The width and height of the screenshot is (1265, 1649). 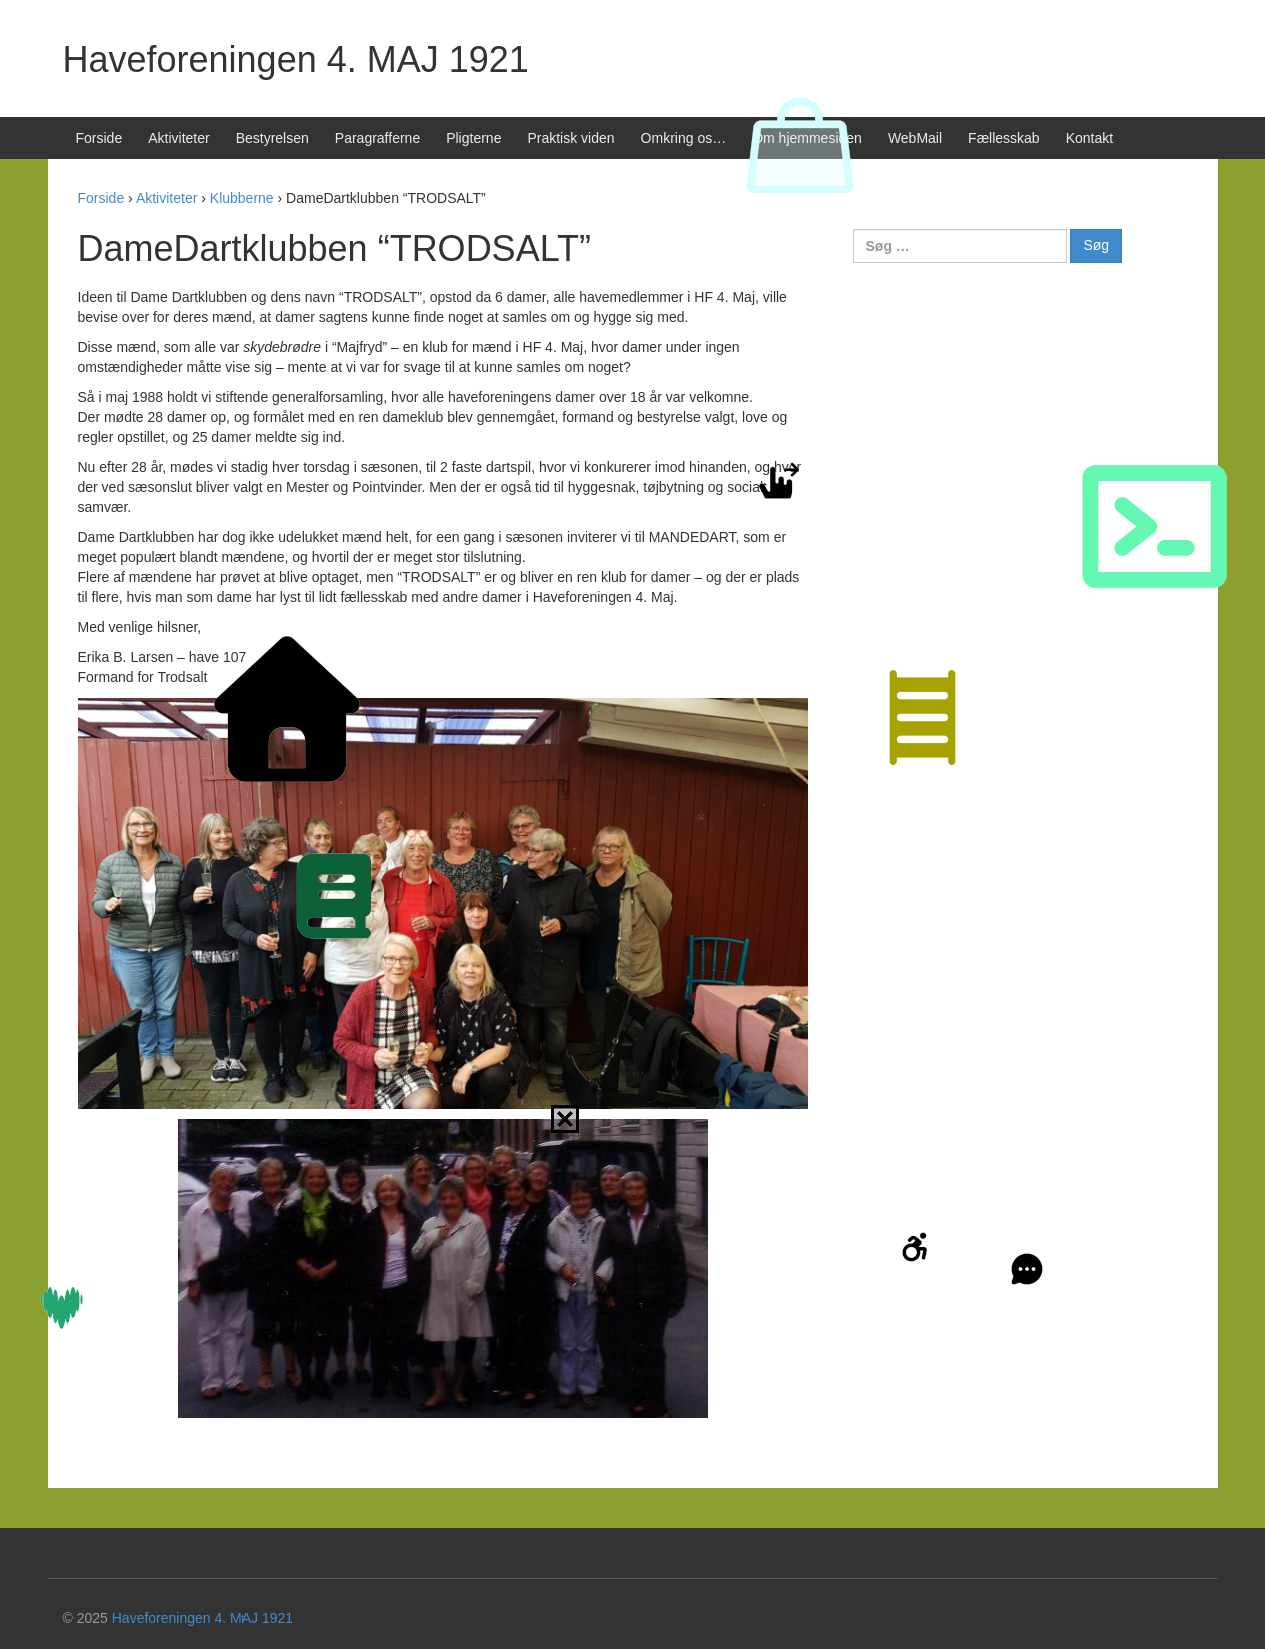 What do you see at coordinates (1154, 526) in the screenshot?
I see `open the command line terminal` at bounding box center [1154, 526].